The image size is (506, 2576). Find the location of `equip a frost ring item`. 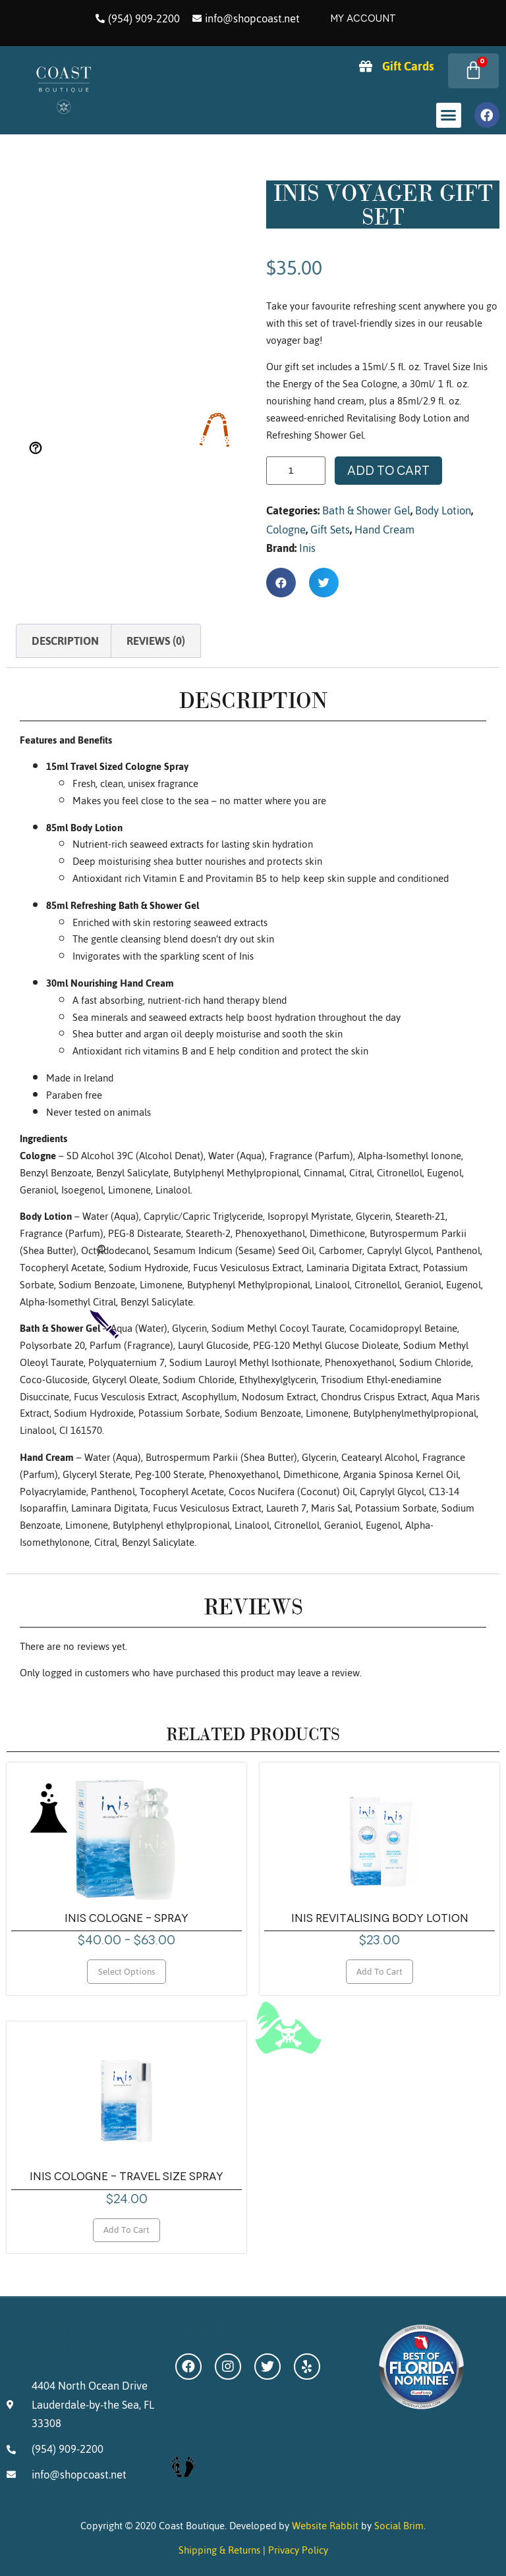

equip a frost ring item is located at coordinates (101, 1249).